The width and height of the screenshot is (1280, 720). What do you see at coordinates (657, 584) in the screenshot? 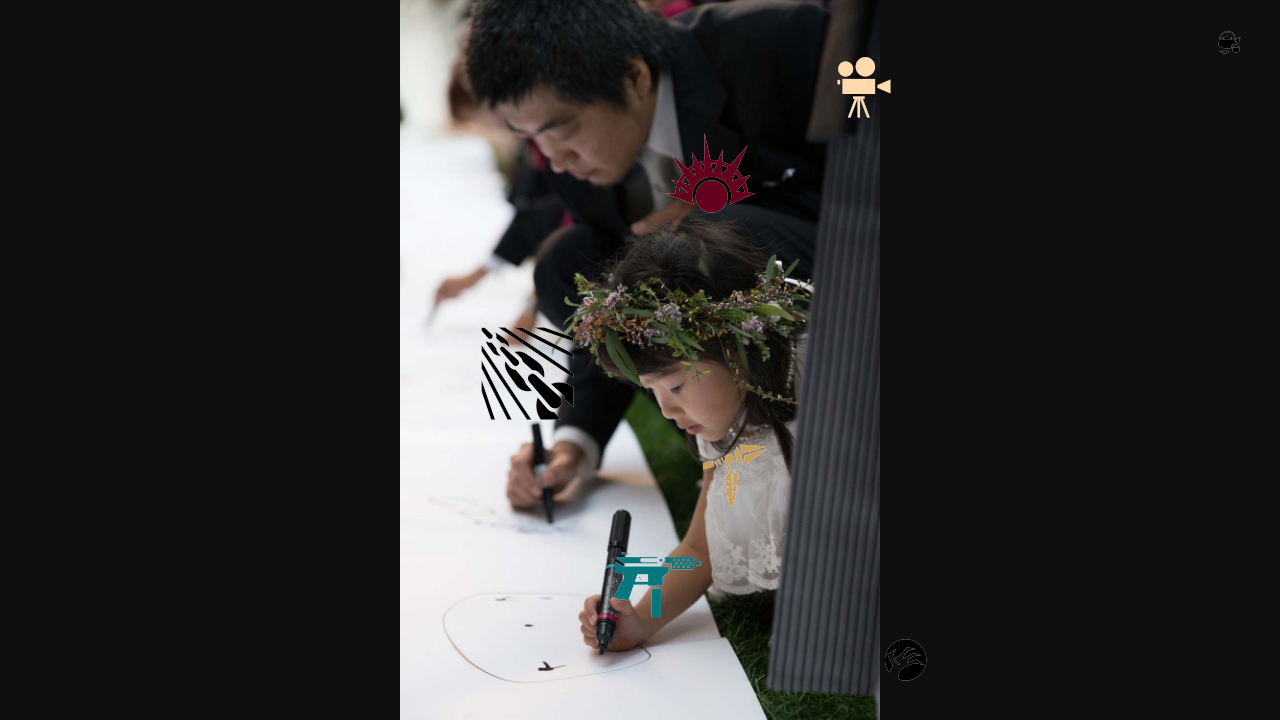
I see `select tec-9 weapon in game inventory` at bounding box center [657, 584].